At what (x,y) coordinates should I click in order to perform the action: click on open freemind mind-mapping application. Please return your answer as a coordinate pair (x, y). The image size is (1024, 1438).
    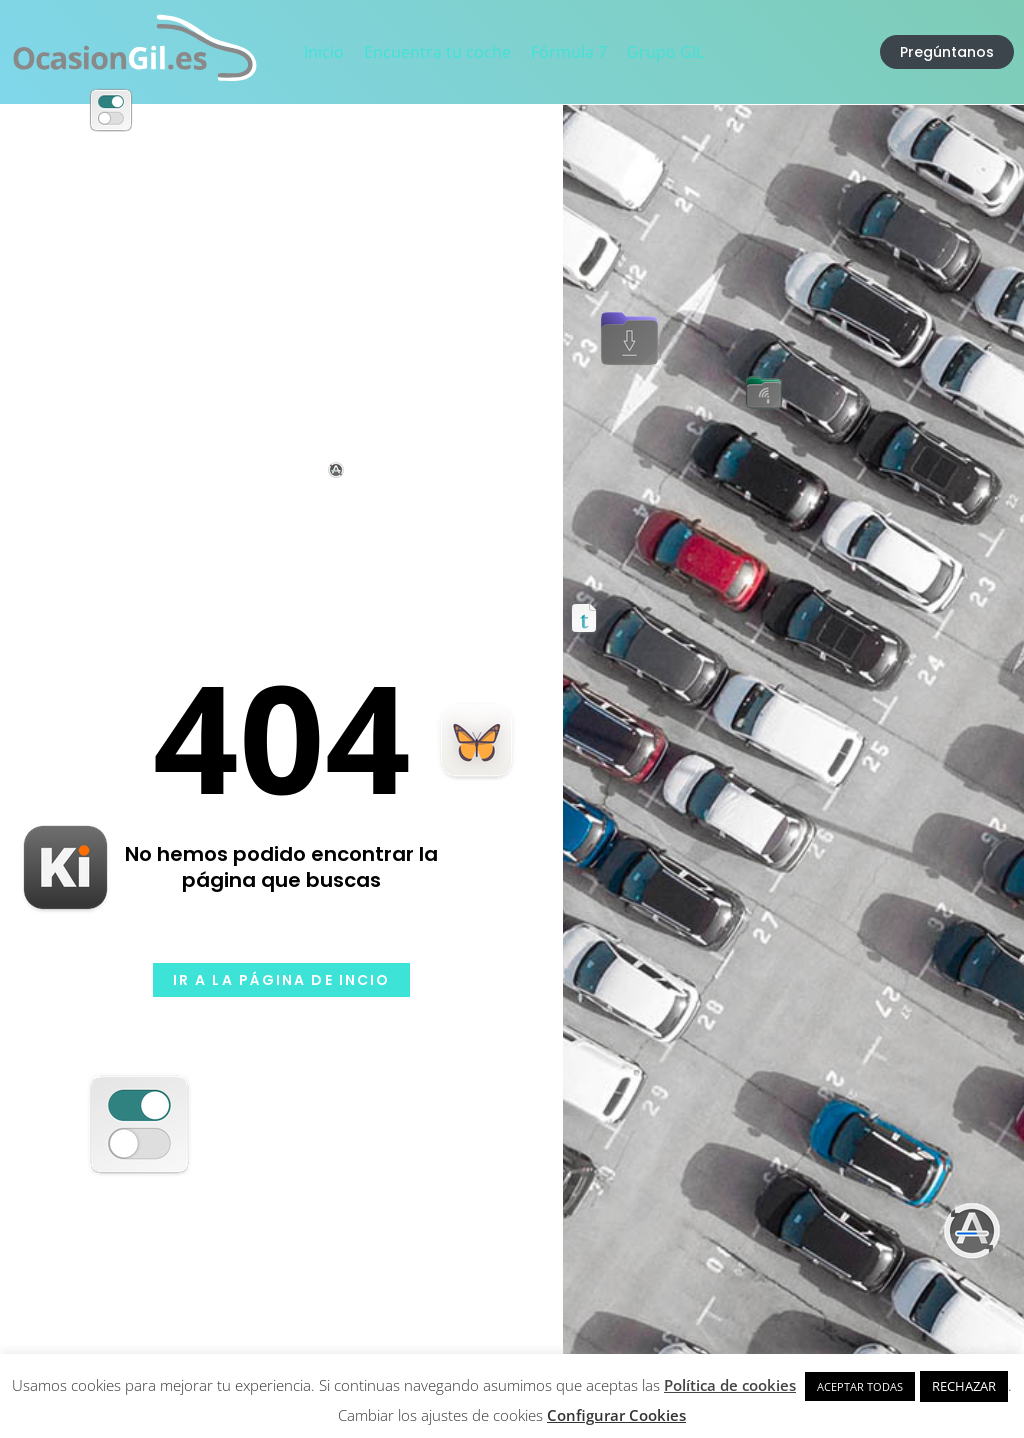
    Looking at the image, I should click on (476, 740).